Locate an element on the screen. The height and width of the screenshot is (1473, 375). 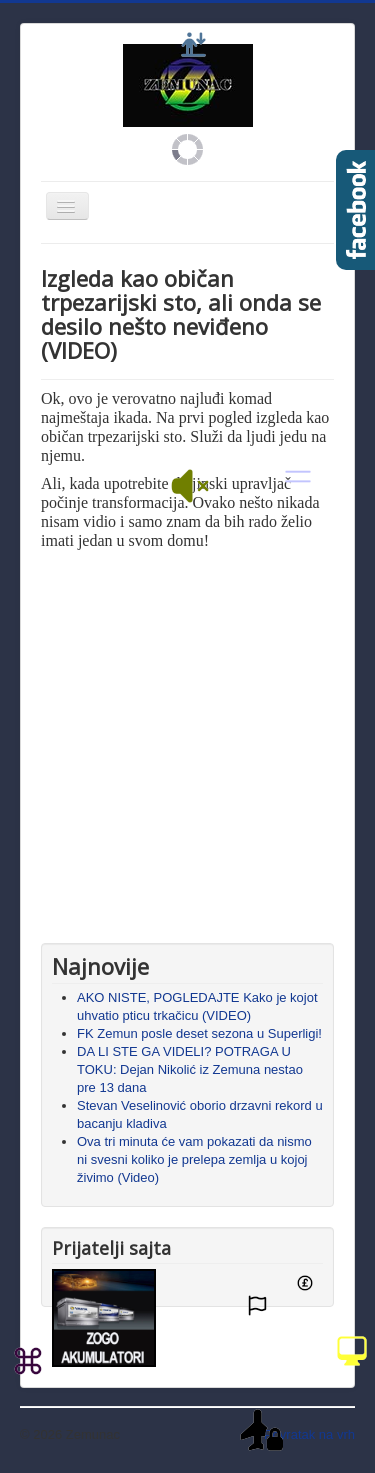
view balance in british pounds is located at coordinates (305, 1283).